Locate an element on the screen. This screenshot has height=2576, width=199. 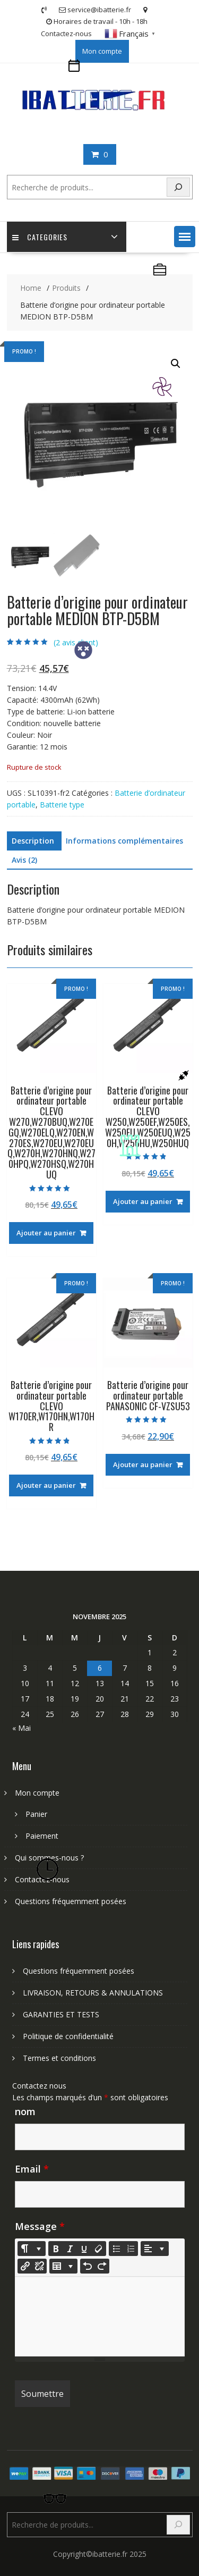
view today's date is located at coordinates (74, 65).